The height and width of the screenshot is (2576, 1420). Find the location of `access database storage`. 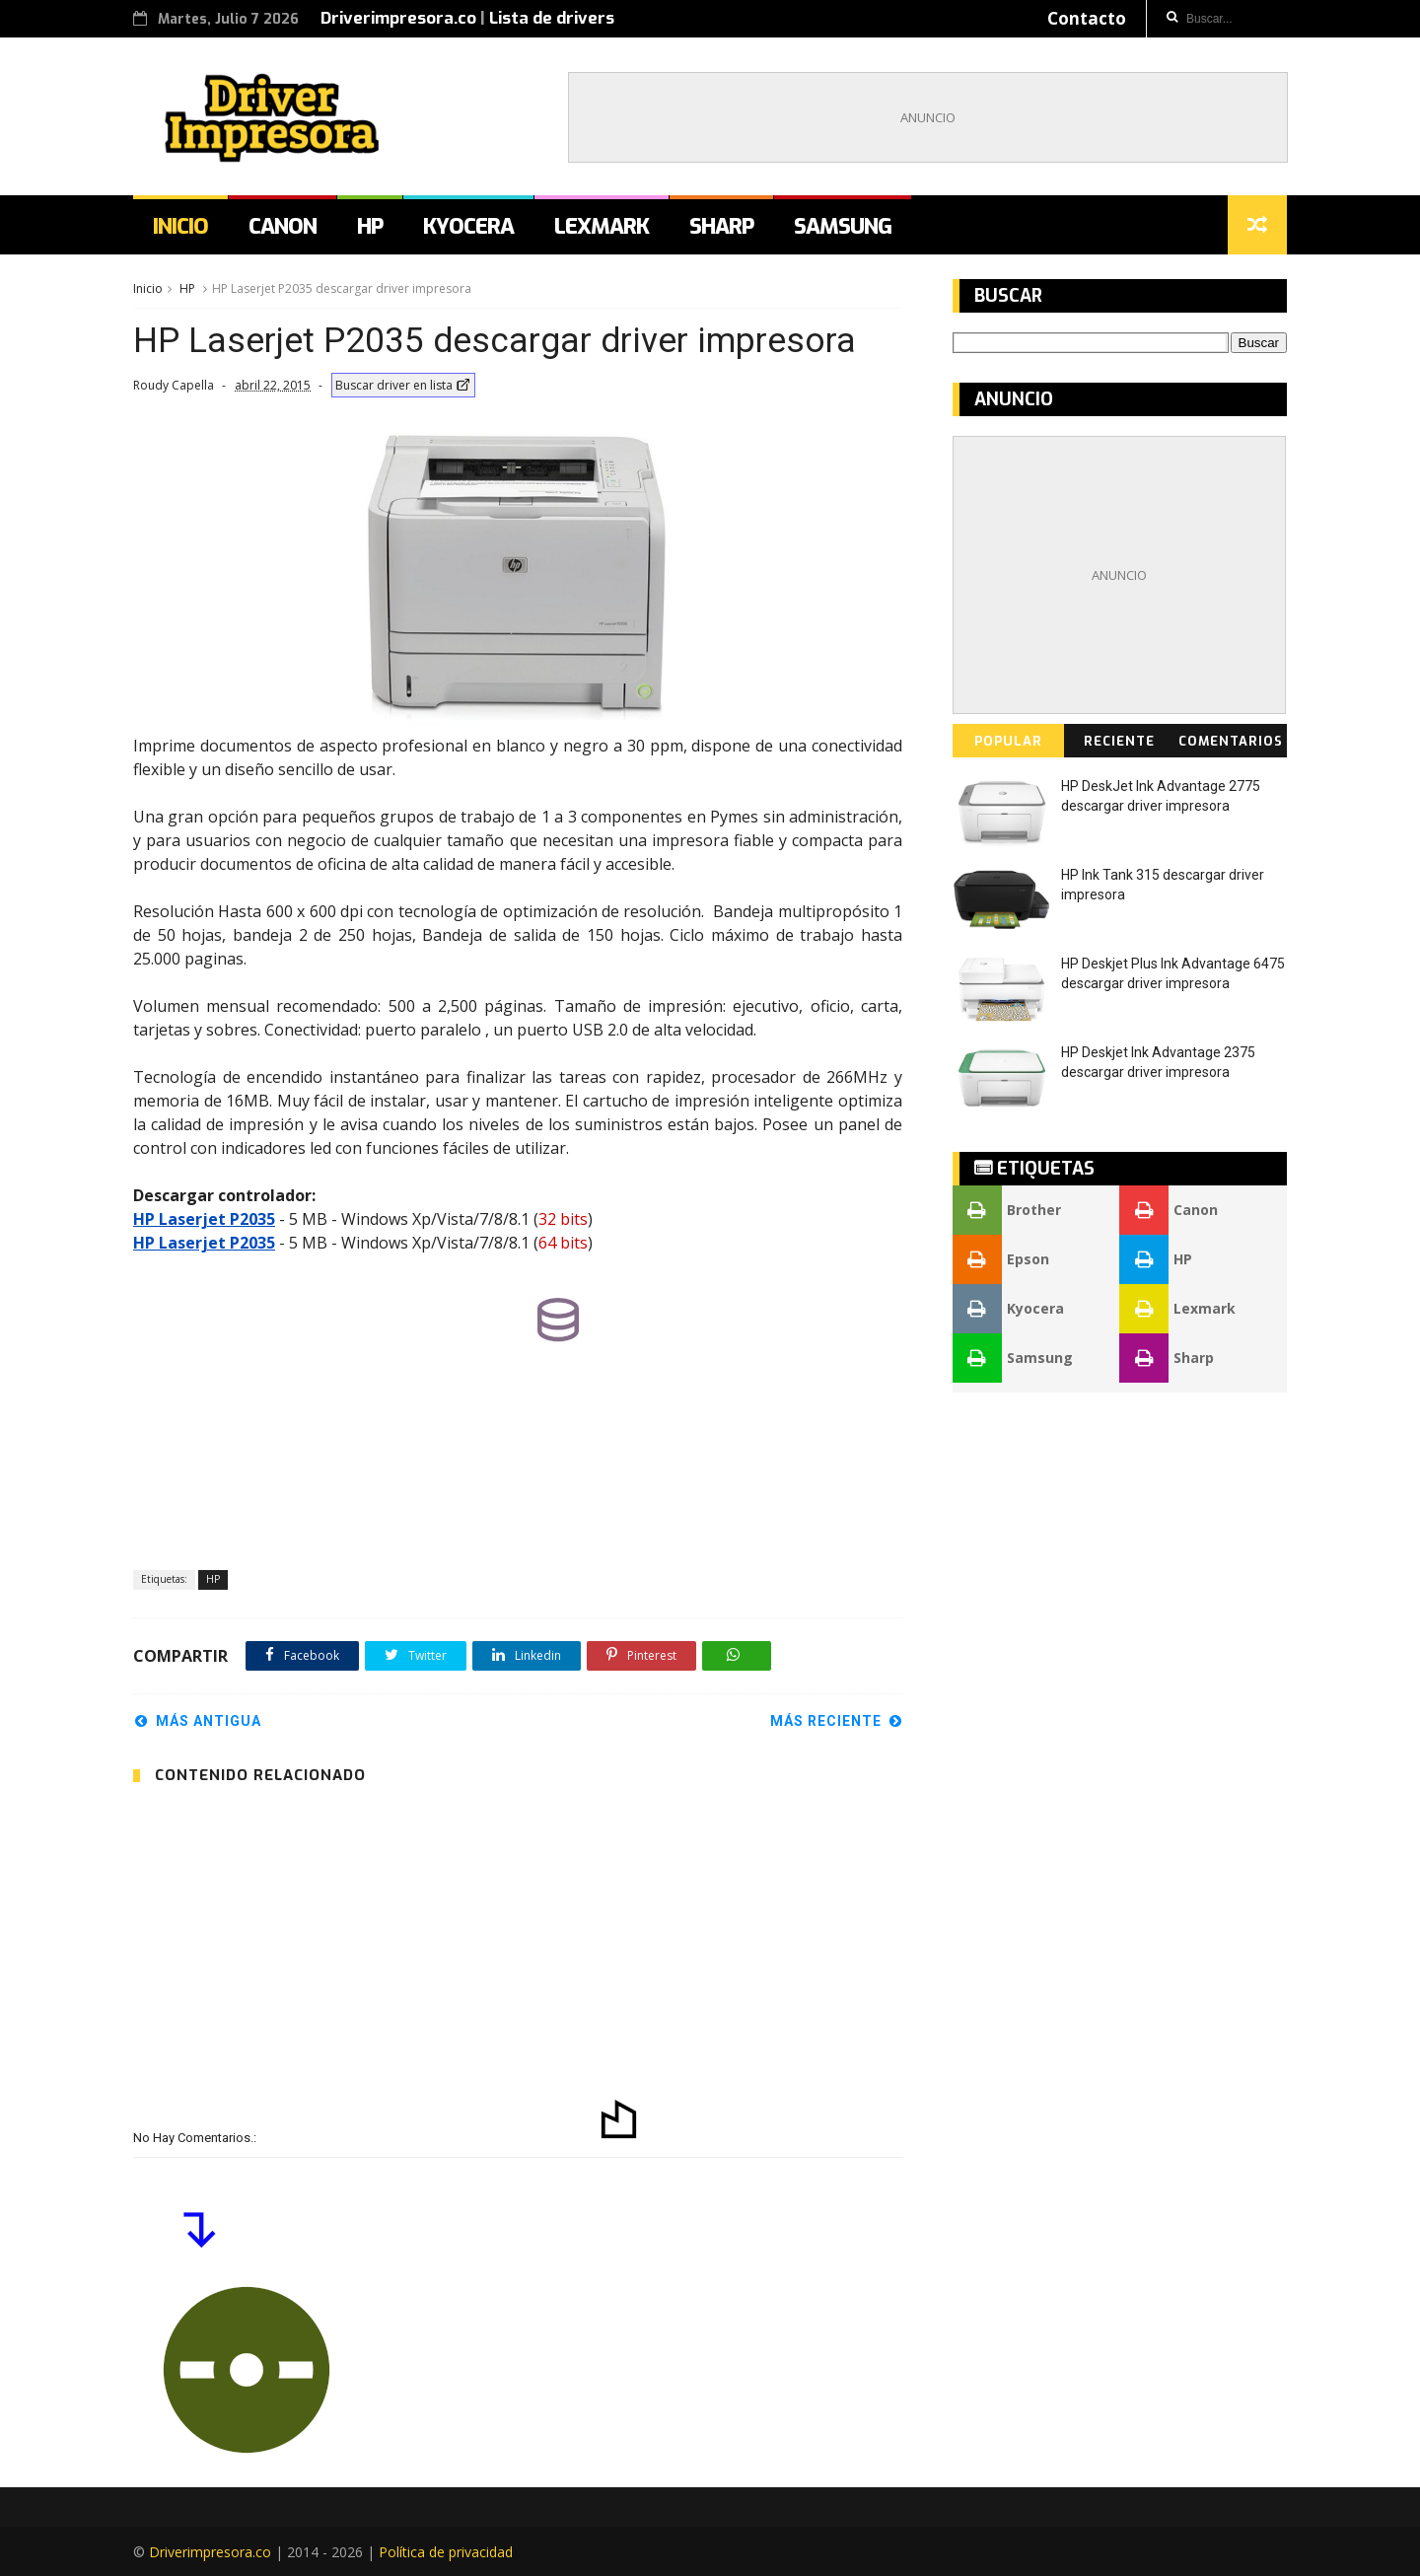

access database storage is located at coordinates (558, 1319).